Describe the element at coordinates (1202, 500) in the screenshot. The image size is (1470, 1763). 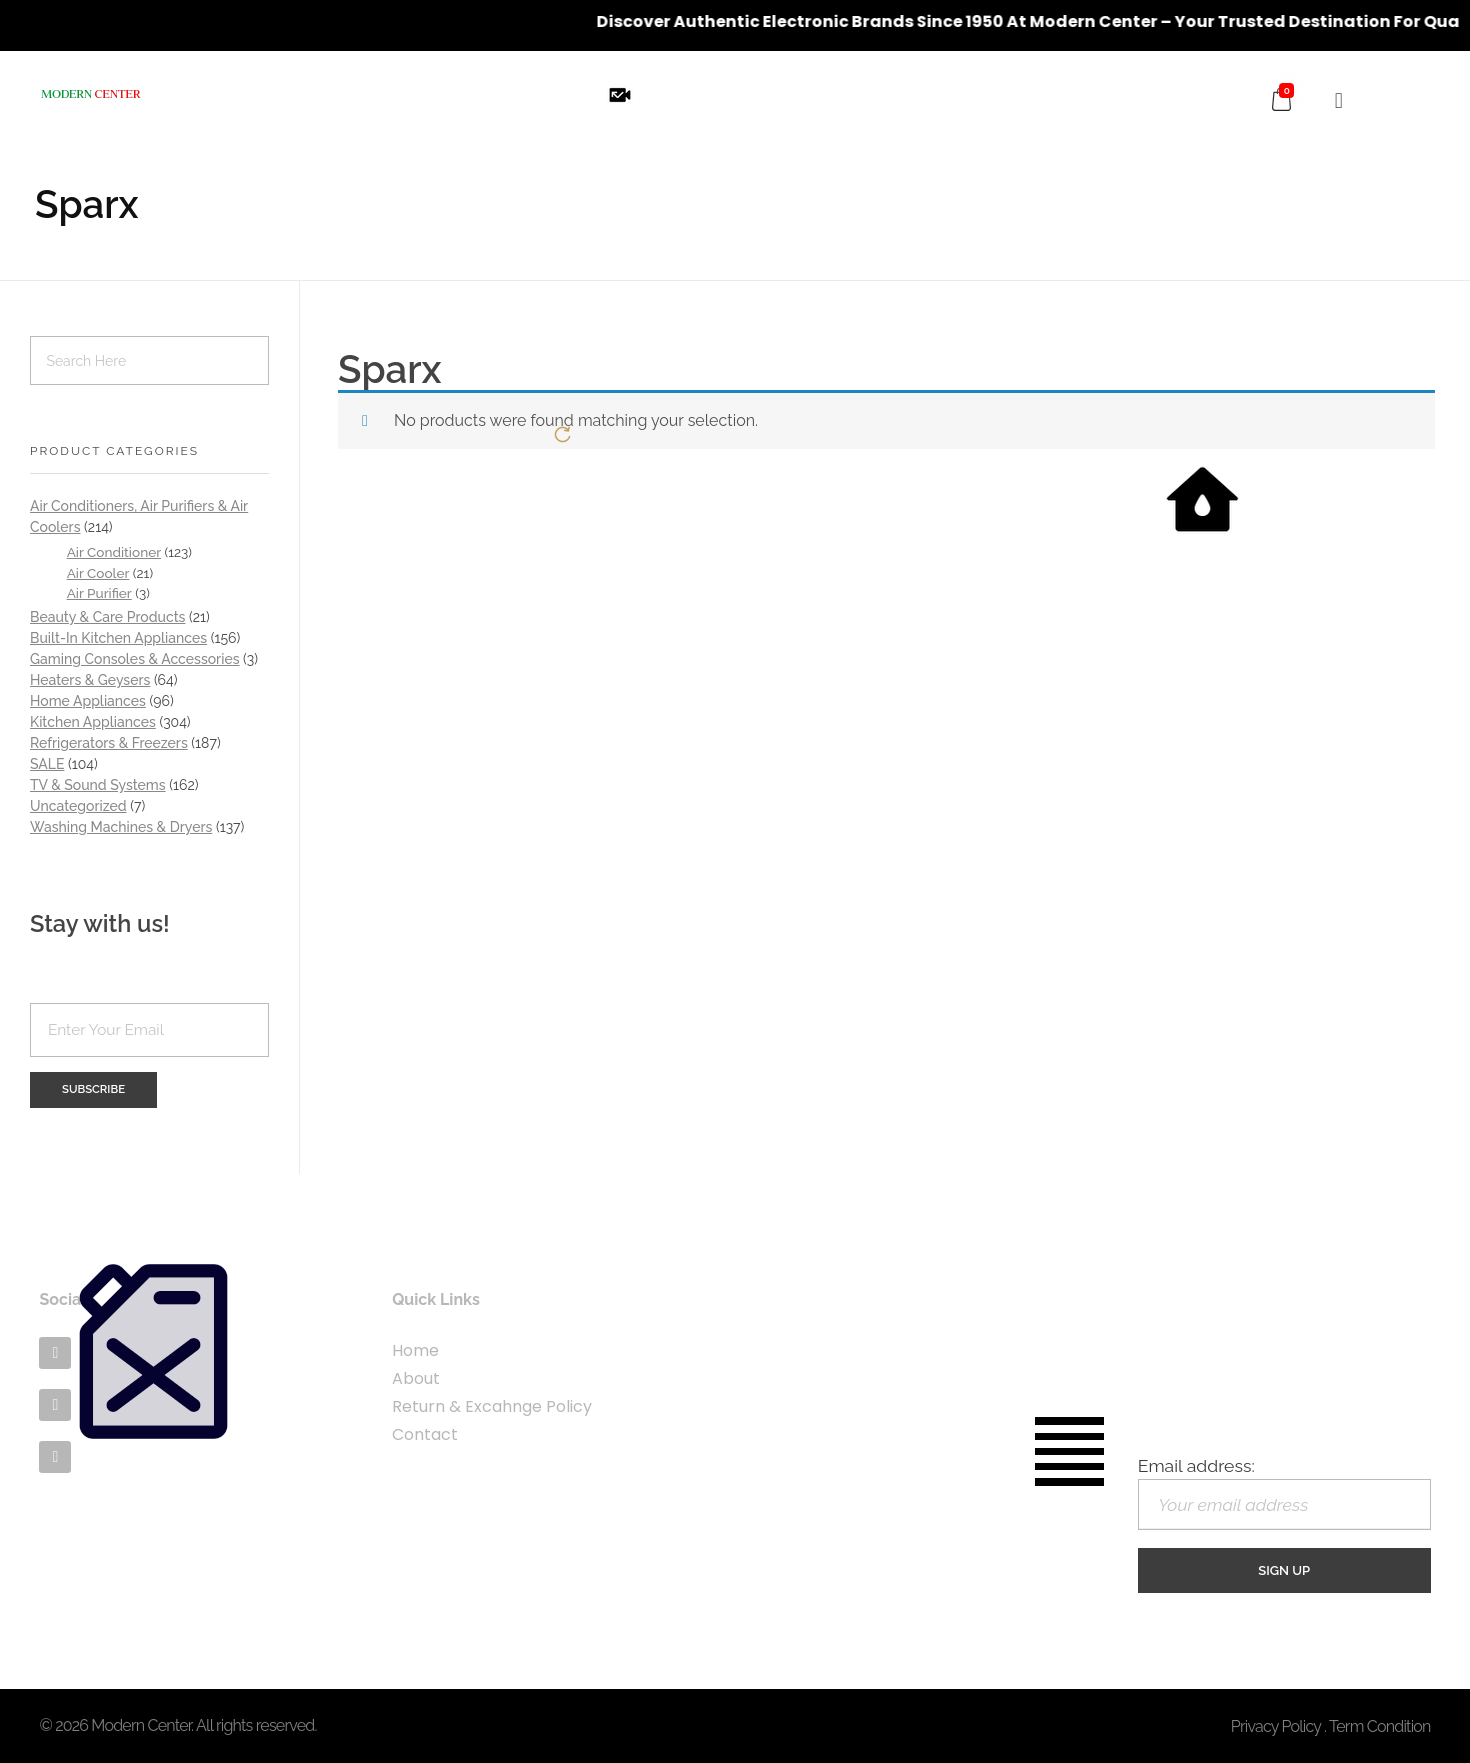
I see `indicates water damage or leak detected in home` at that location.